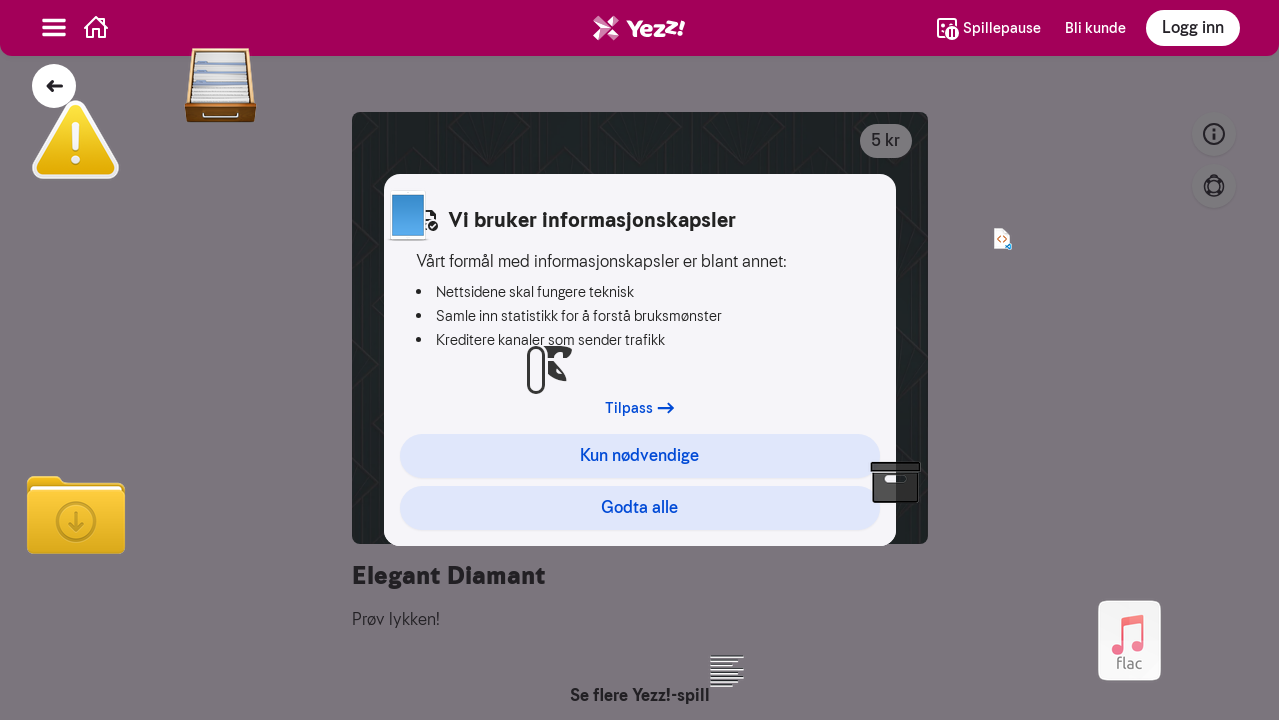 The height and width of the screenshot is (720, 1279). I want to click on a flac audio file, so click(1129, 640).